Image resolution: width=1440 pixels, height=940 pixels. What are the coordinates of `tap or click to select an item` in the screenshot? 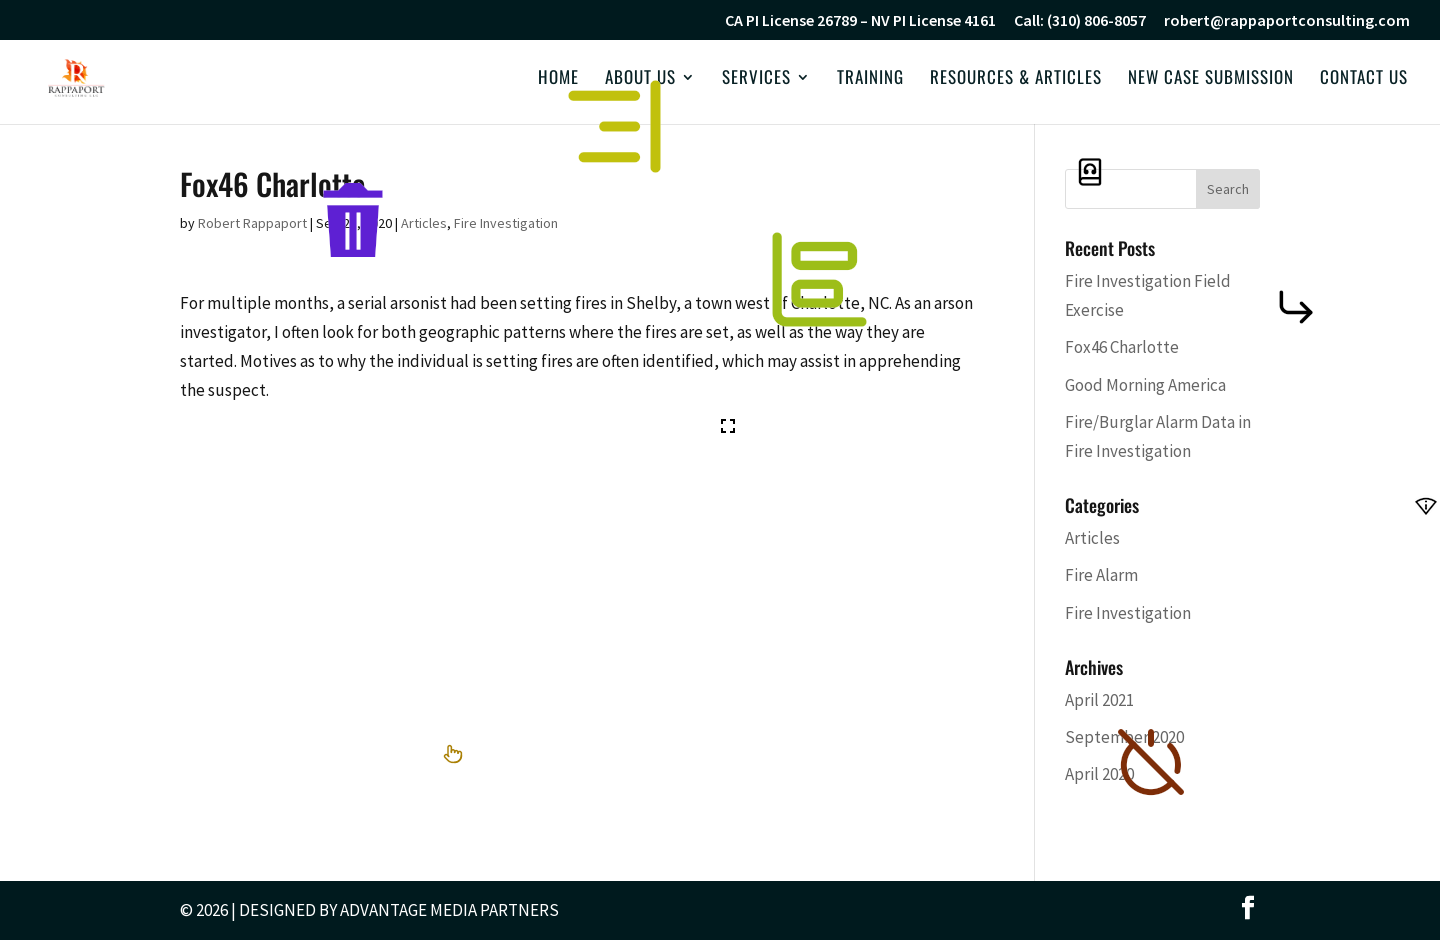 It's located at (453, 754).